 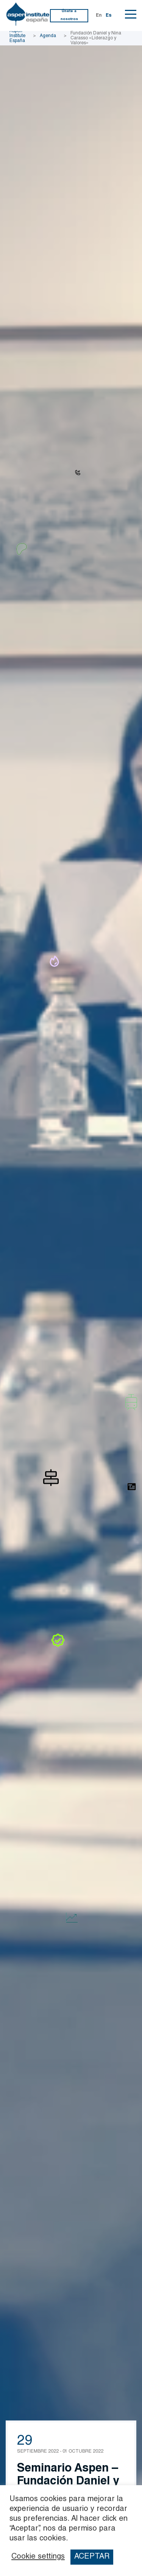 What do you see at coordinates (131, 1486) in the screenshot?
I see `read articles from The New York Times` at bounding box center [131, 1486].